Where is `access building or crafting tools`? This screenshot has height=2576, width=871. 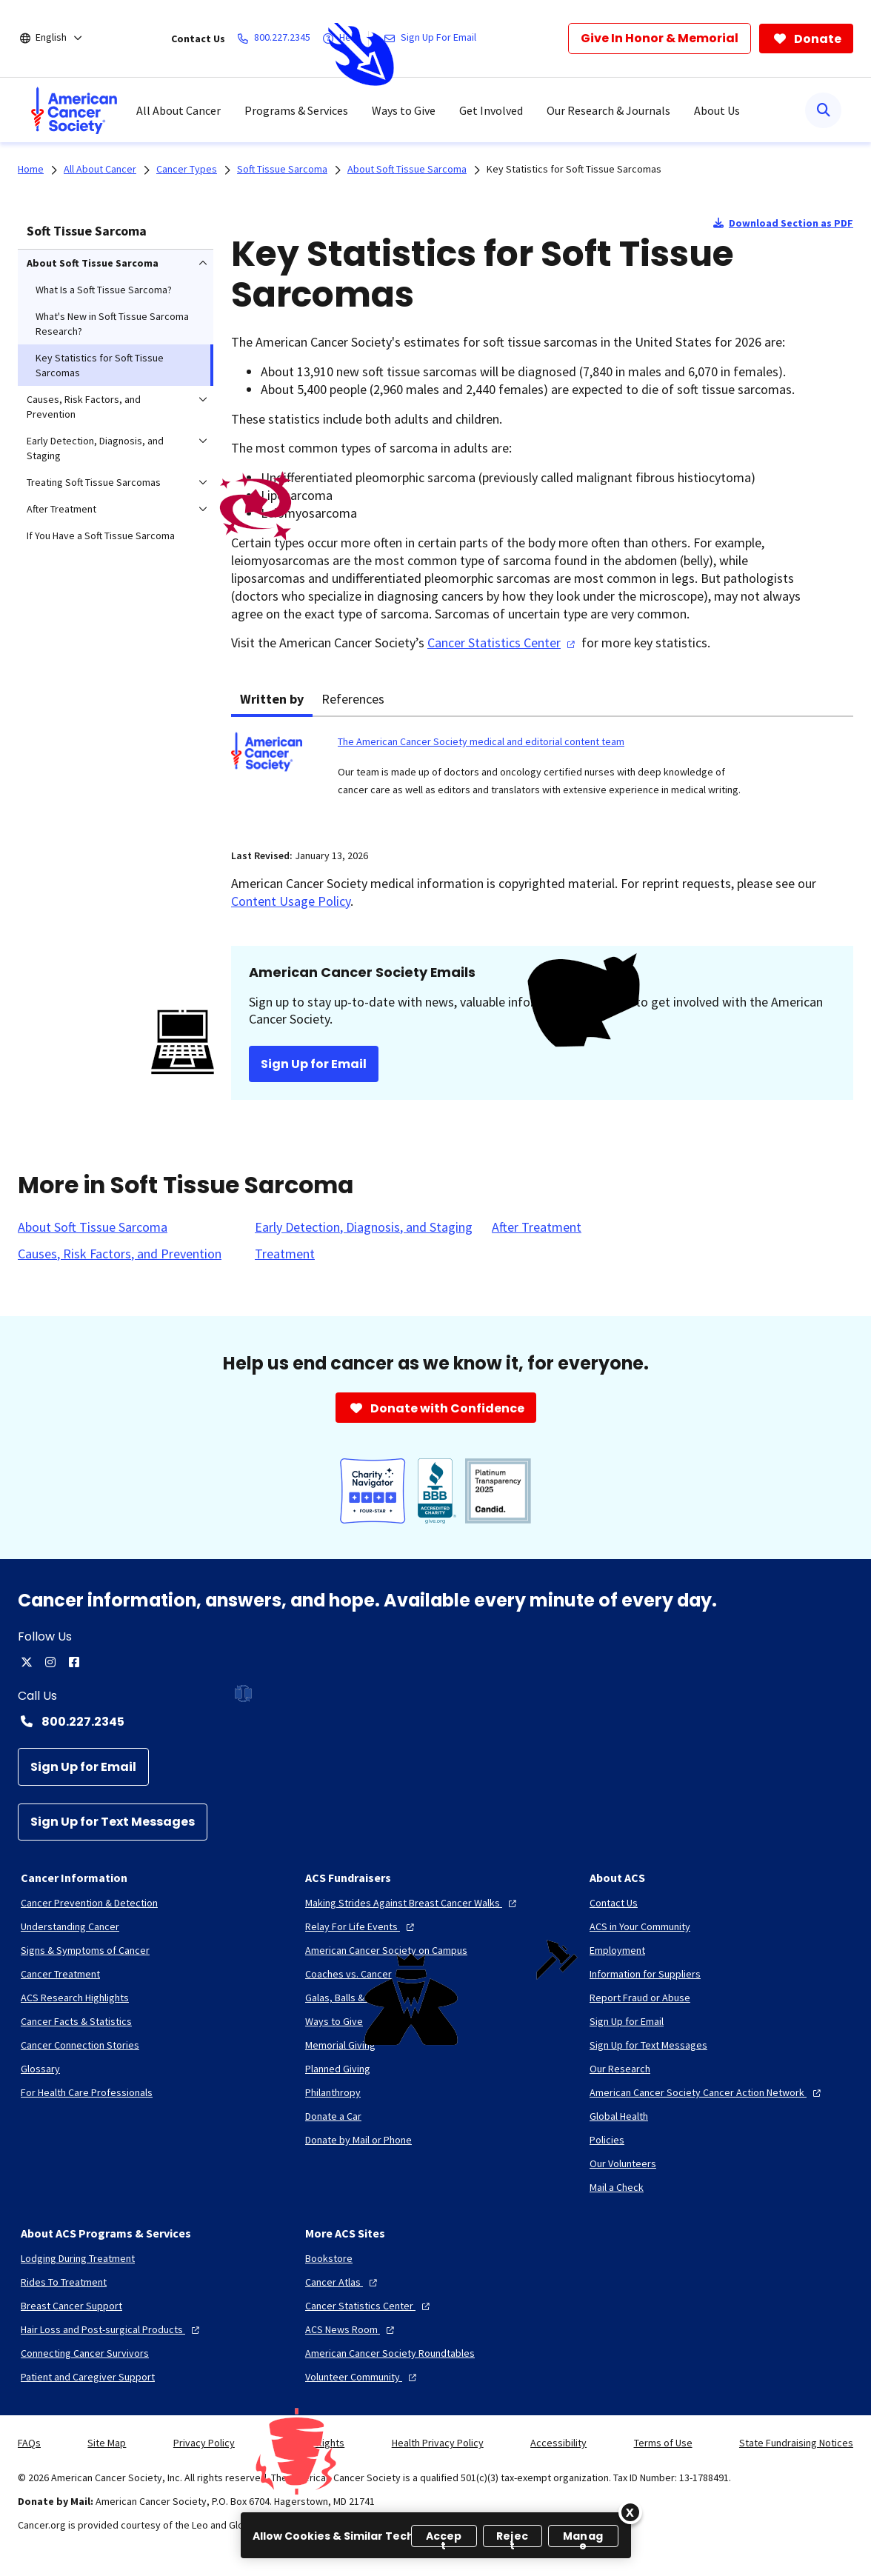 access building or crafting tools is located at coordinates (558, 1961).